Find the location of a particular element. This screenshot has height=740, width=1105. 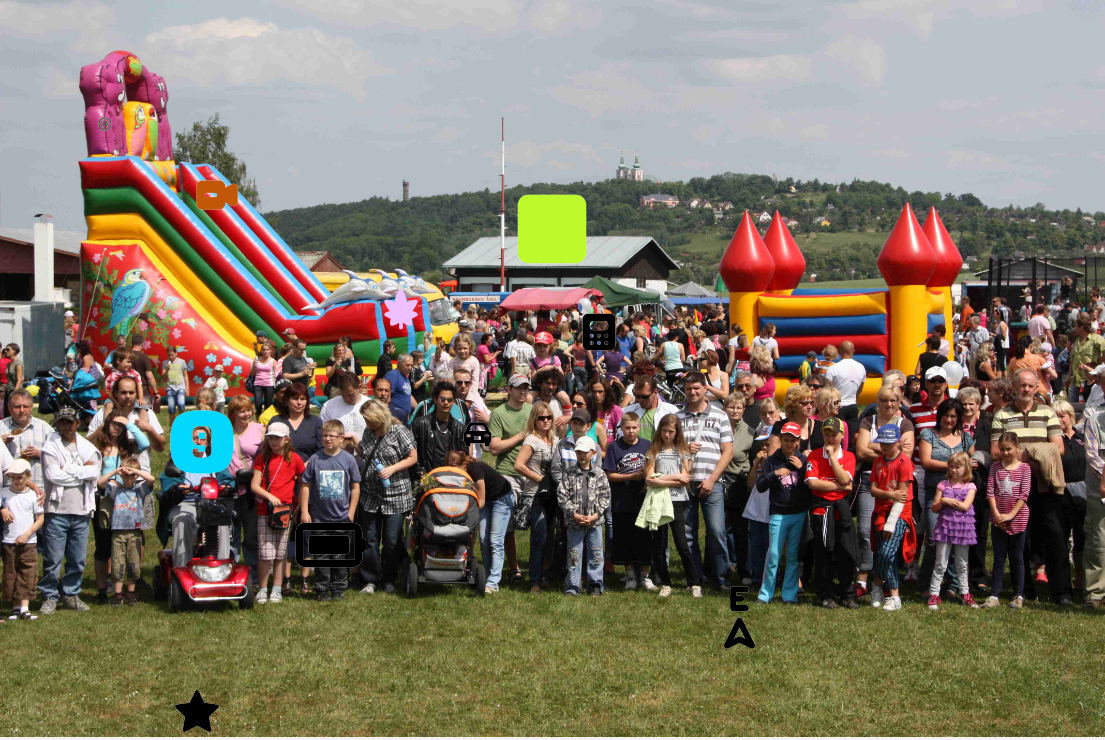

remove video from playlist or queue is located at coordinates (217, 195).